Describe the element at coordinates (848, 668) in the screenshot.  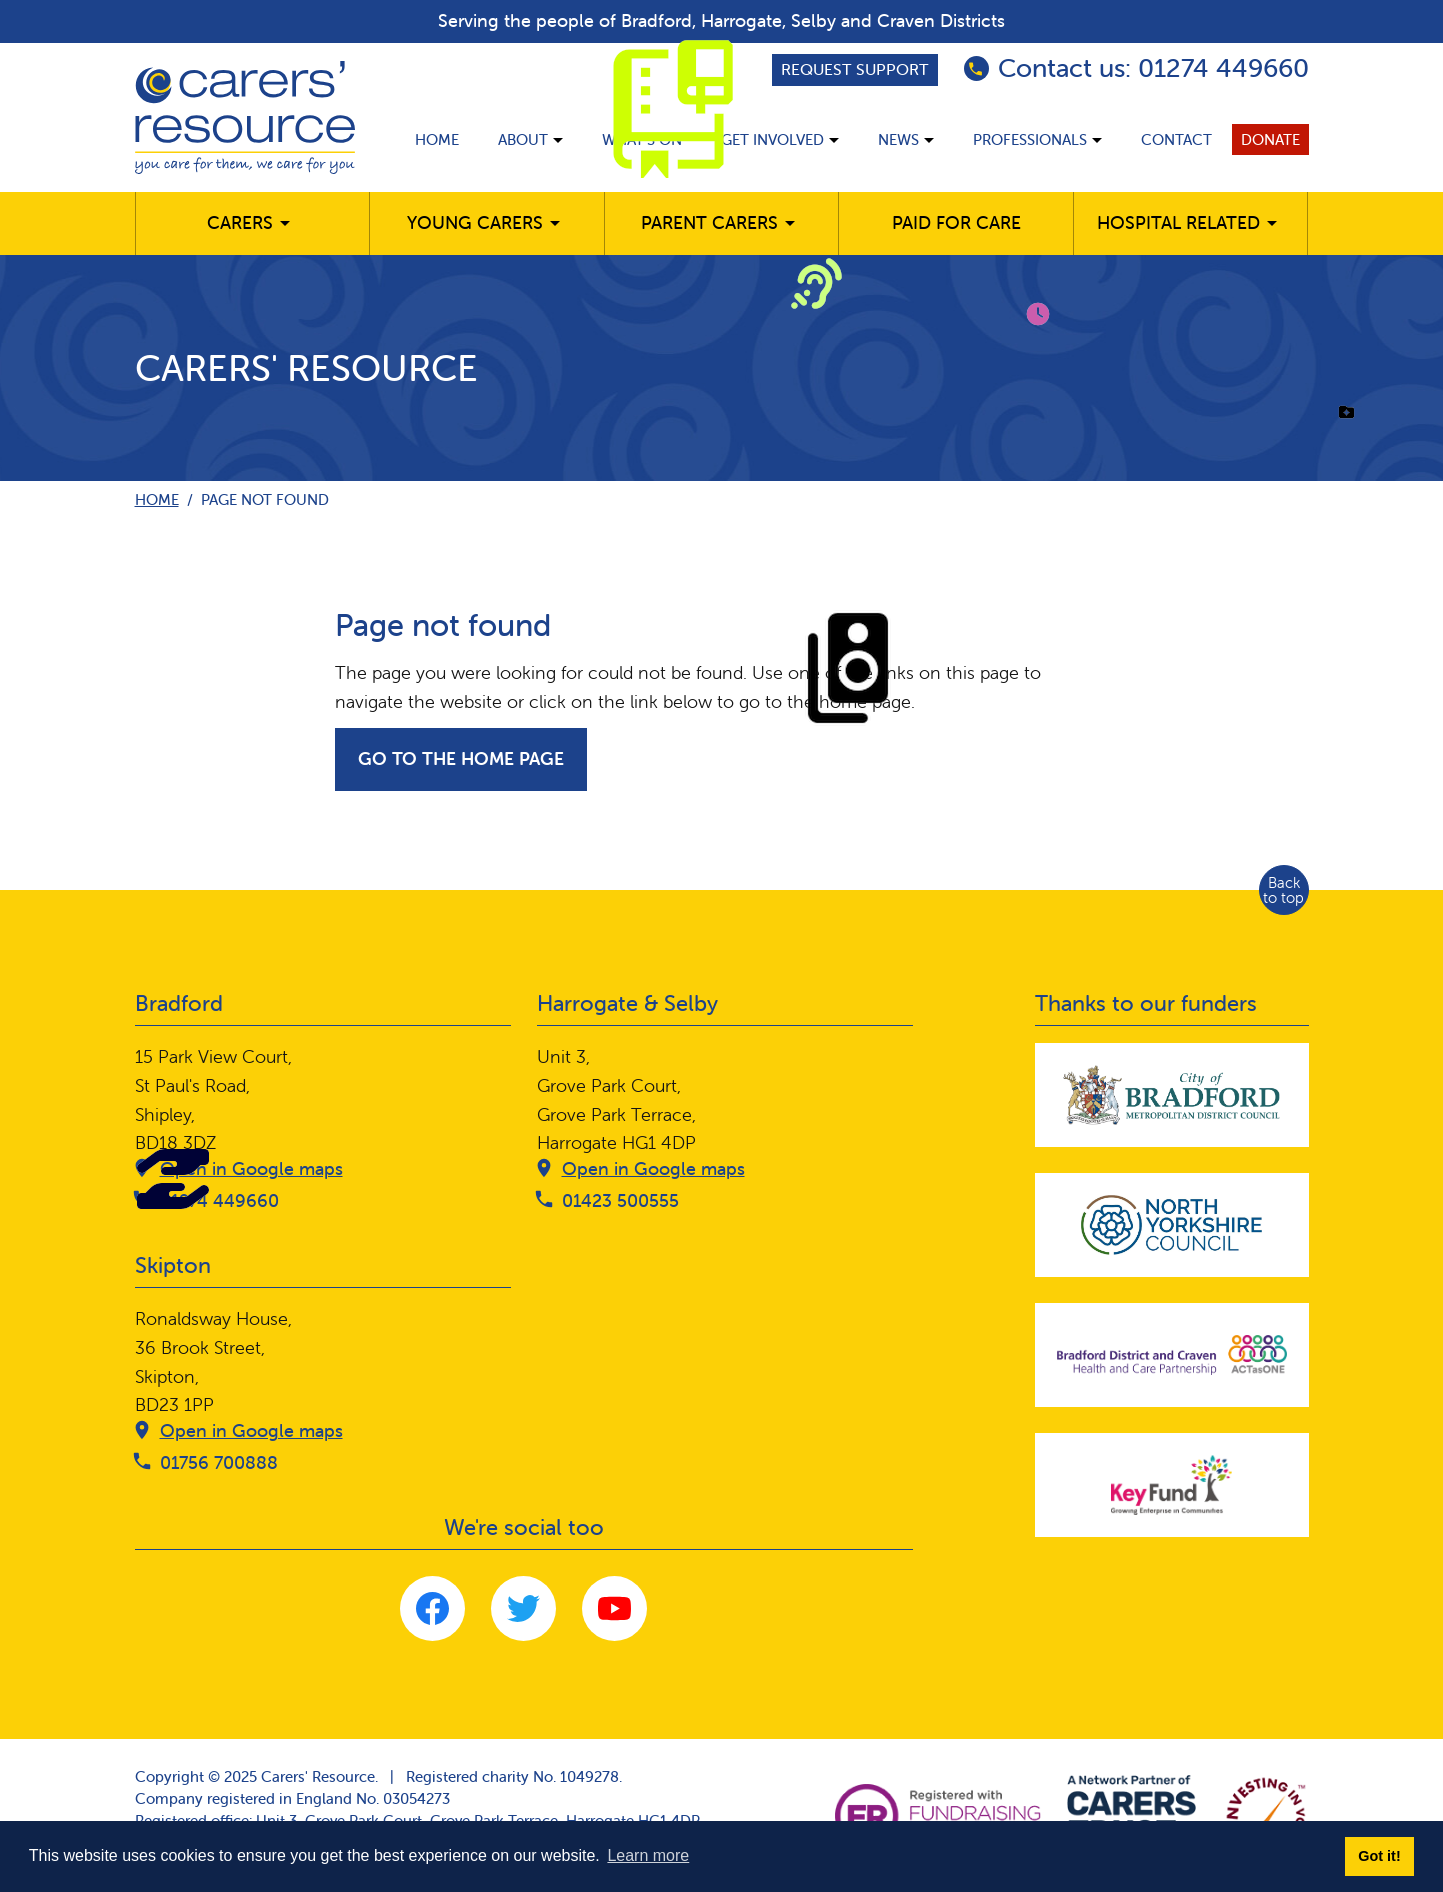
I see `access speaker group settings` at that location.